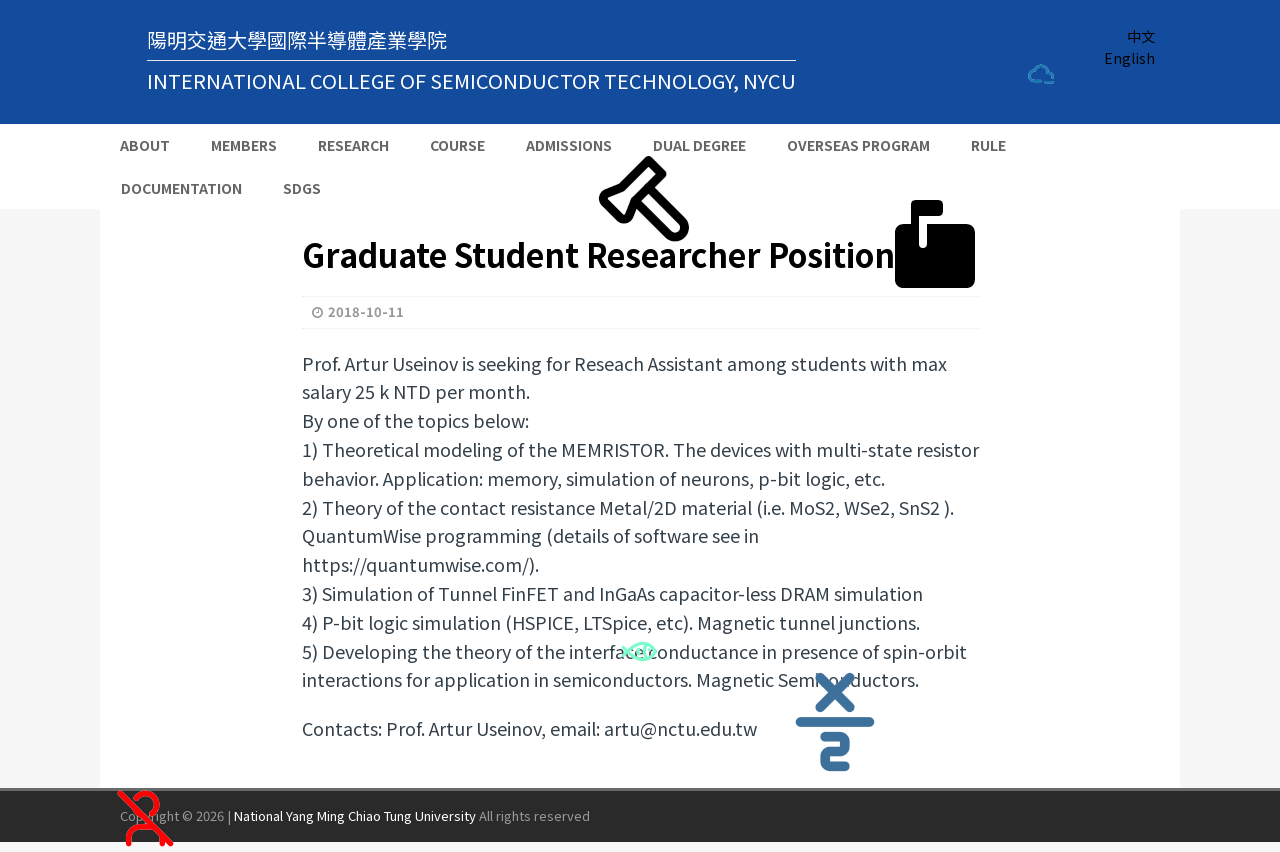 Image resolution: width=1280 pixels, height=852 pixels. Describe the element at coordinates (644, 201) in the screenshot. I see `access crafting or woodcutting tools` at that location.